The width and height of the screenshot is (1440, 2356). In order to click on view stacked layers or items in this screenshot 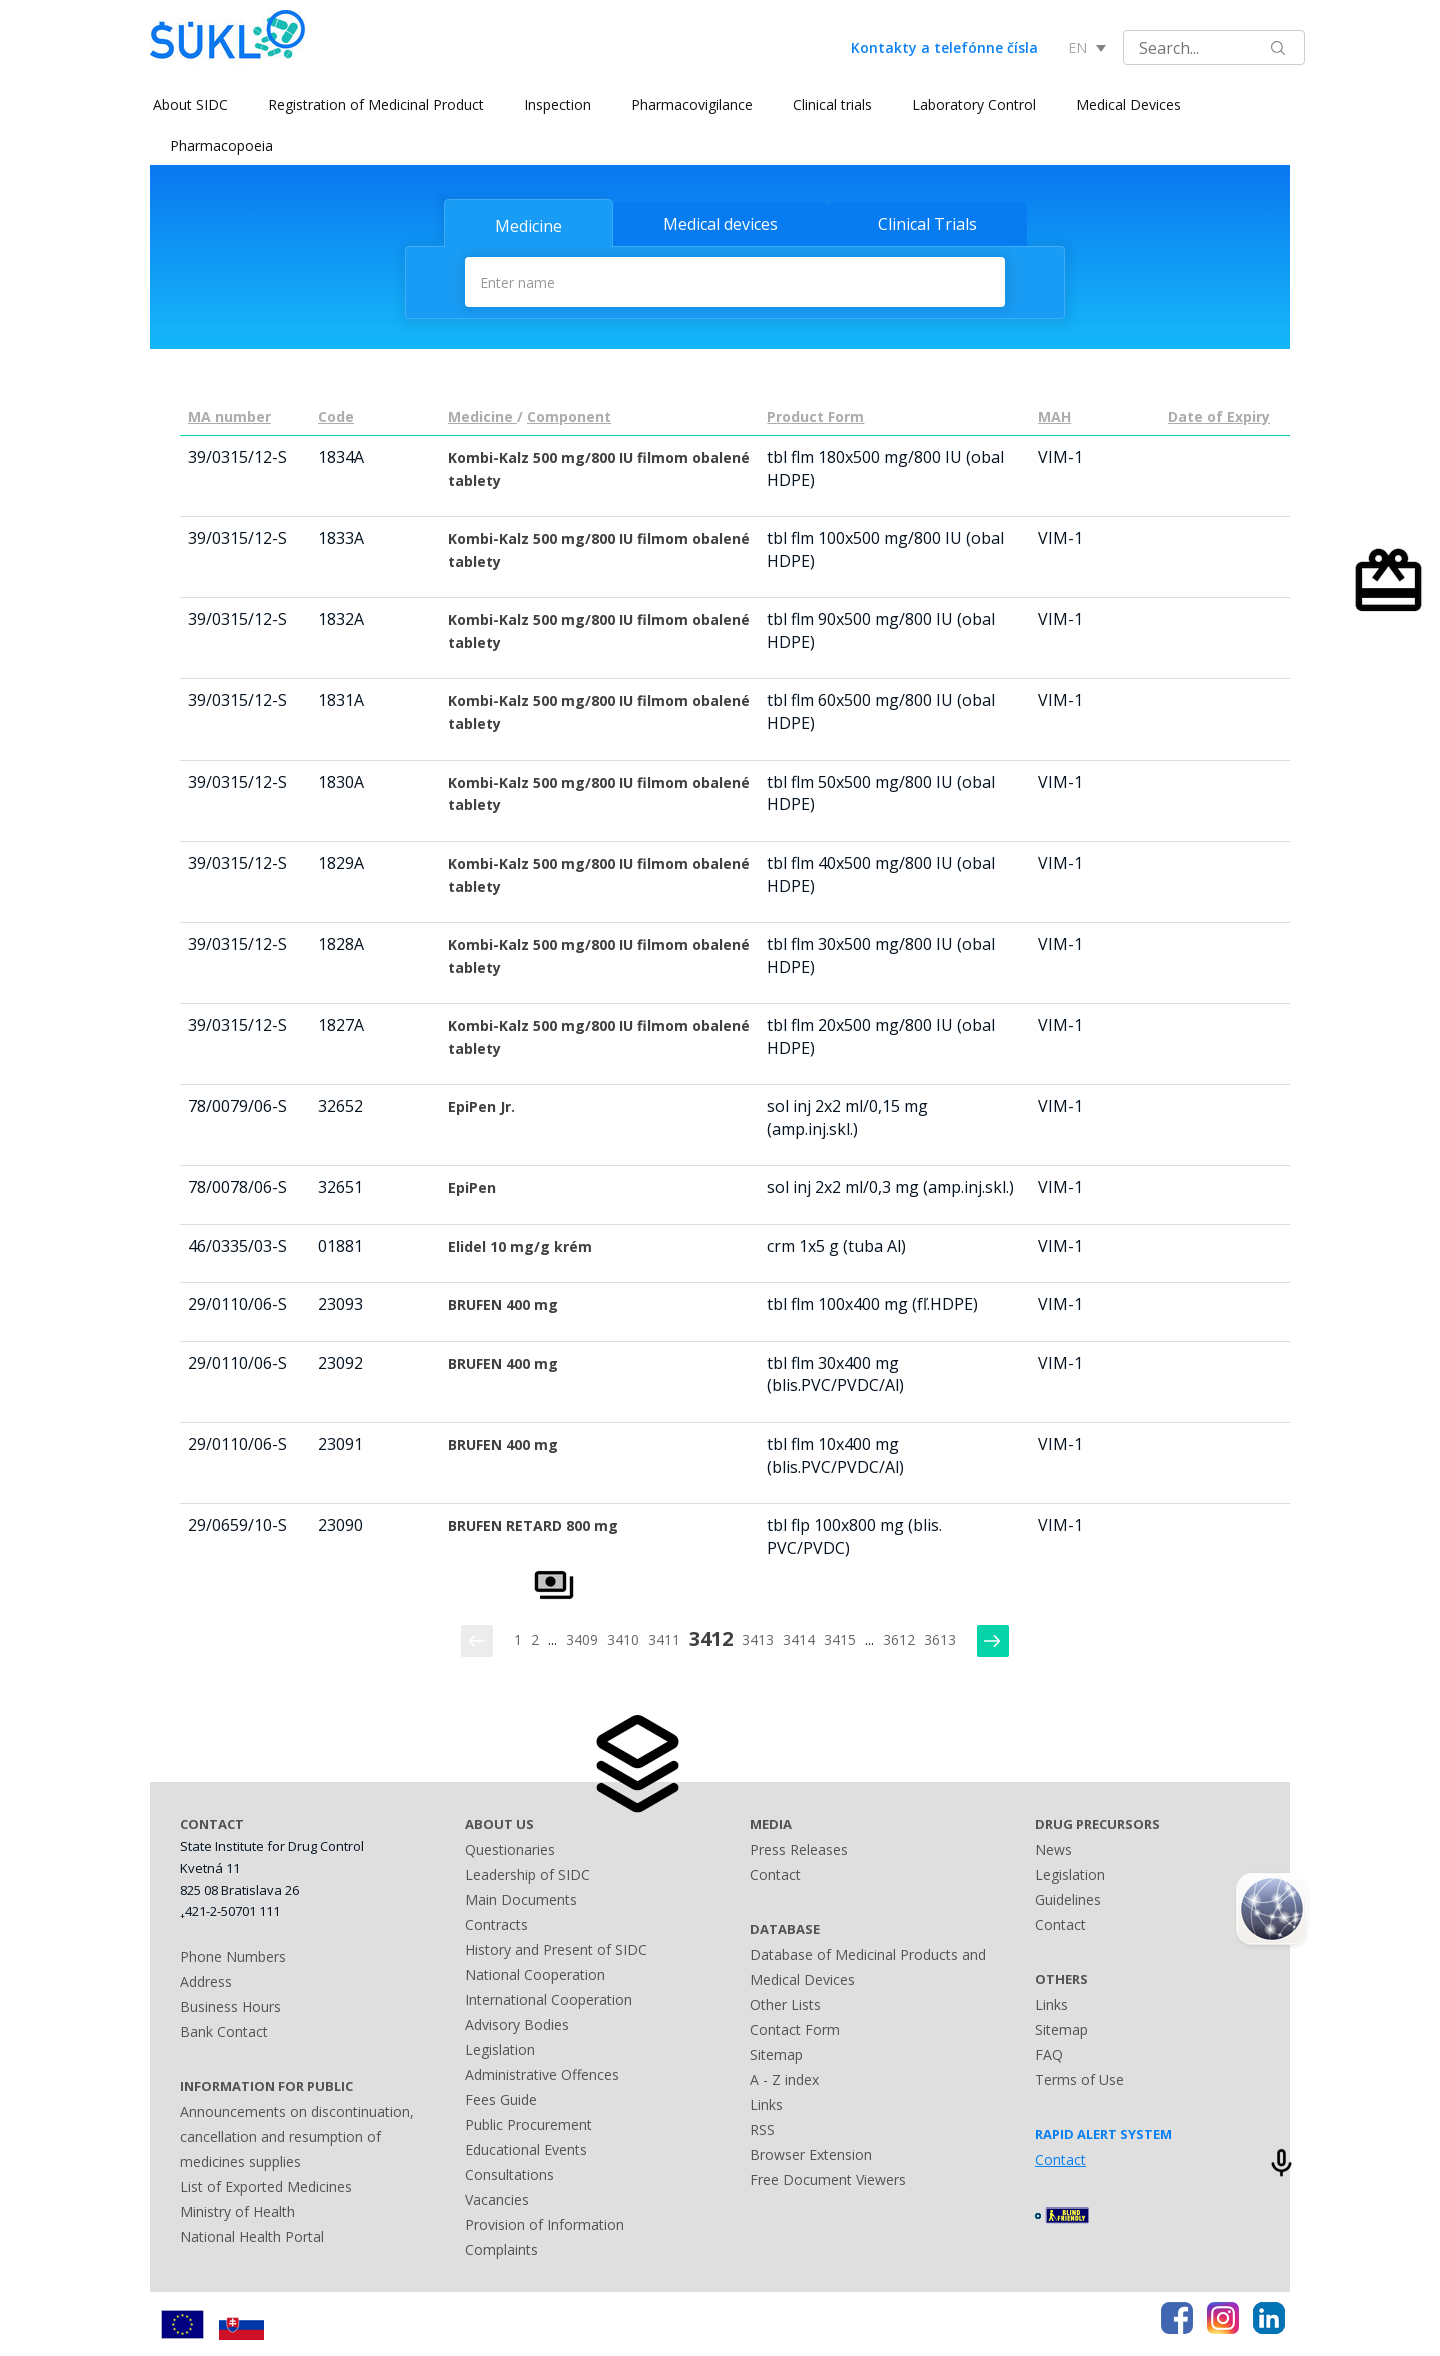, I will do `click(637, 1764)`.